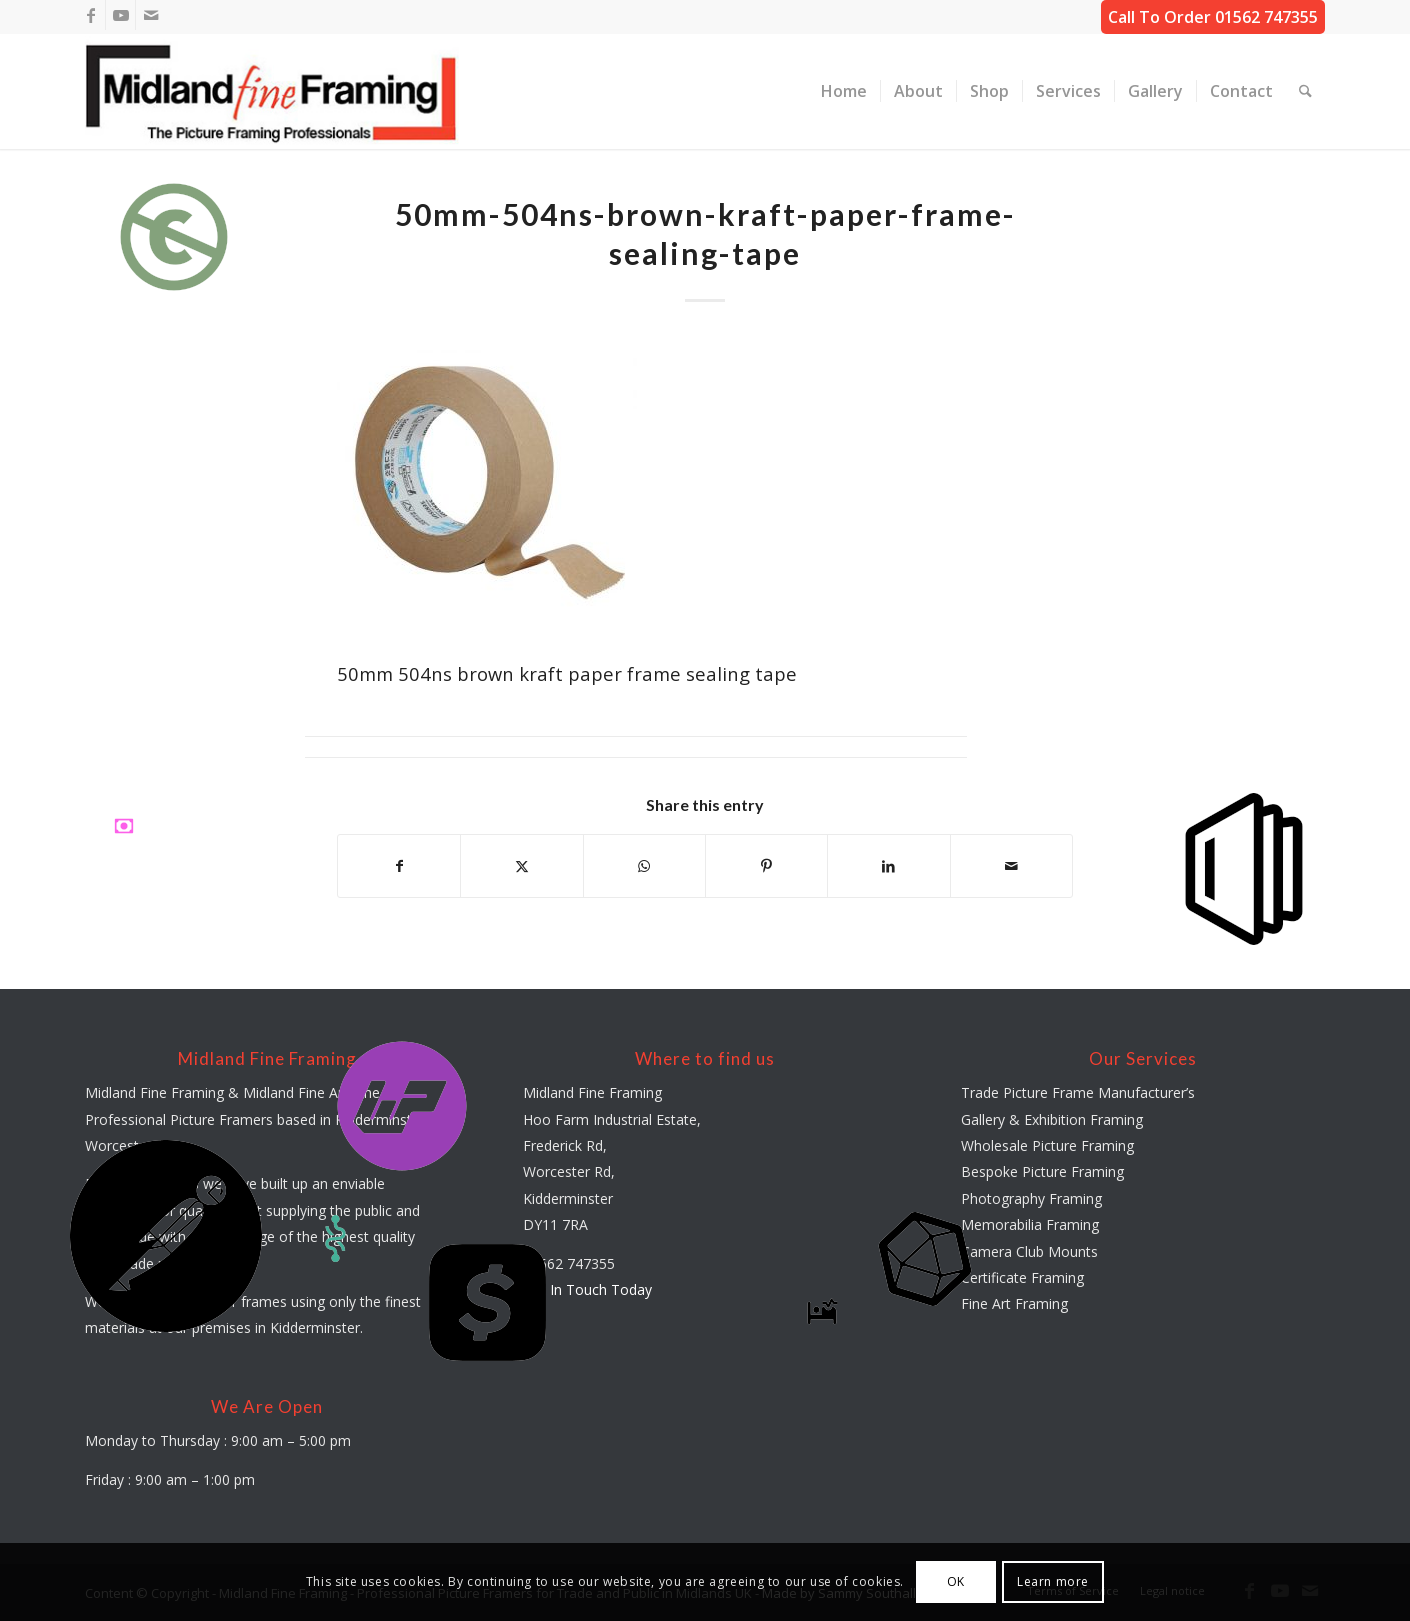 This screenshot has width=1410, height=1621. What do you see at coordinates (402, 1106) in the screenshot?
I see `wpressr logo` at bounding box center [402, 1106].